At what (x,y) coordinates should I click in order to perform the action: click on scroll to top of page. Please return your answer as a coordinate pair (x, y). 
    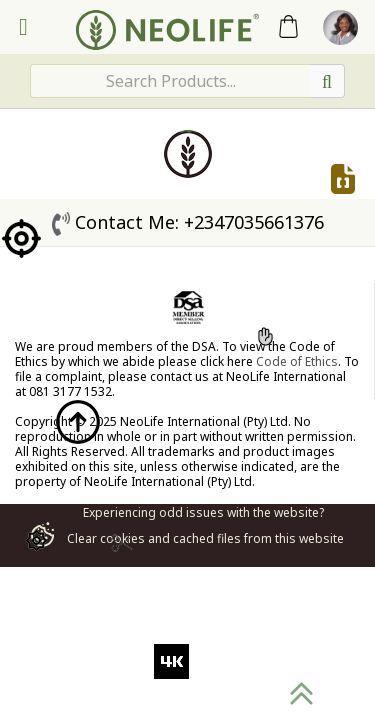
    Looking at the image, I should click on (78, 422).